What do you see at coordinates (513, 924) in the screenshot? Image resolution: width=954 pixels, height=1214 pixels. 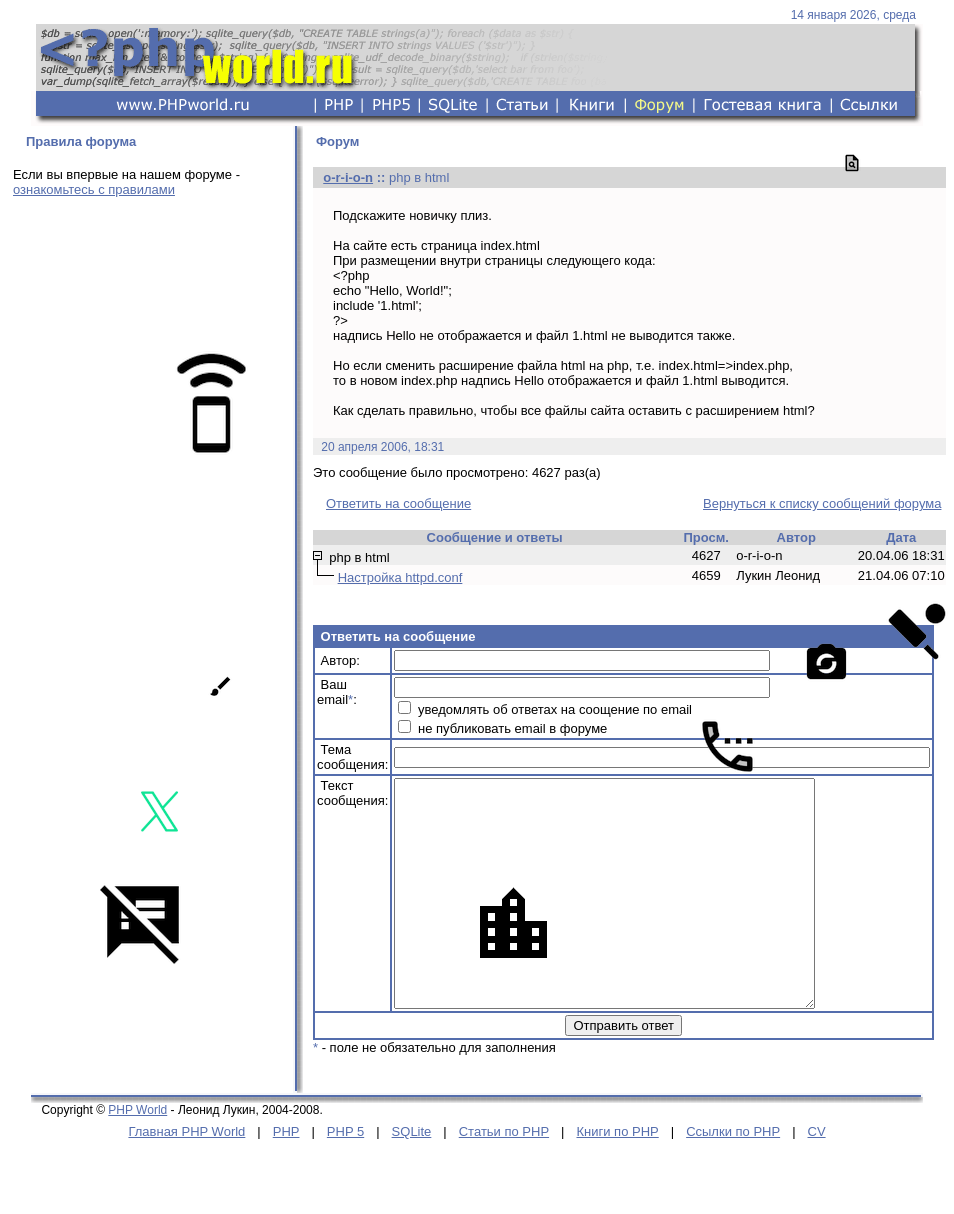 I see `view city or urban location` at bounding box center [513, 924].